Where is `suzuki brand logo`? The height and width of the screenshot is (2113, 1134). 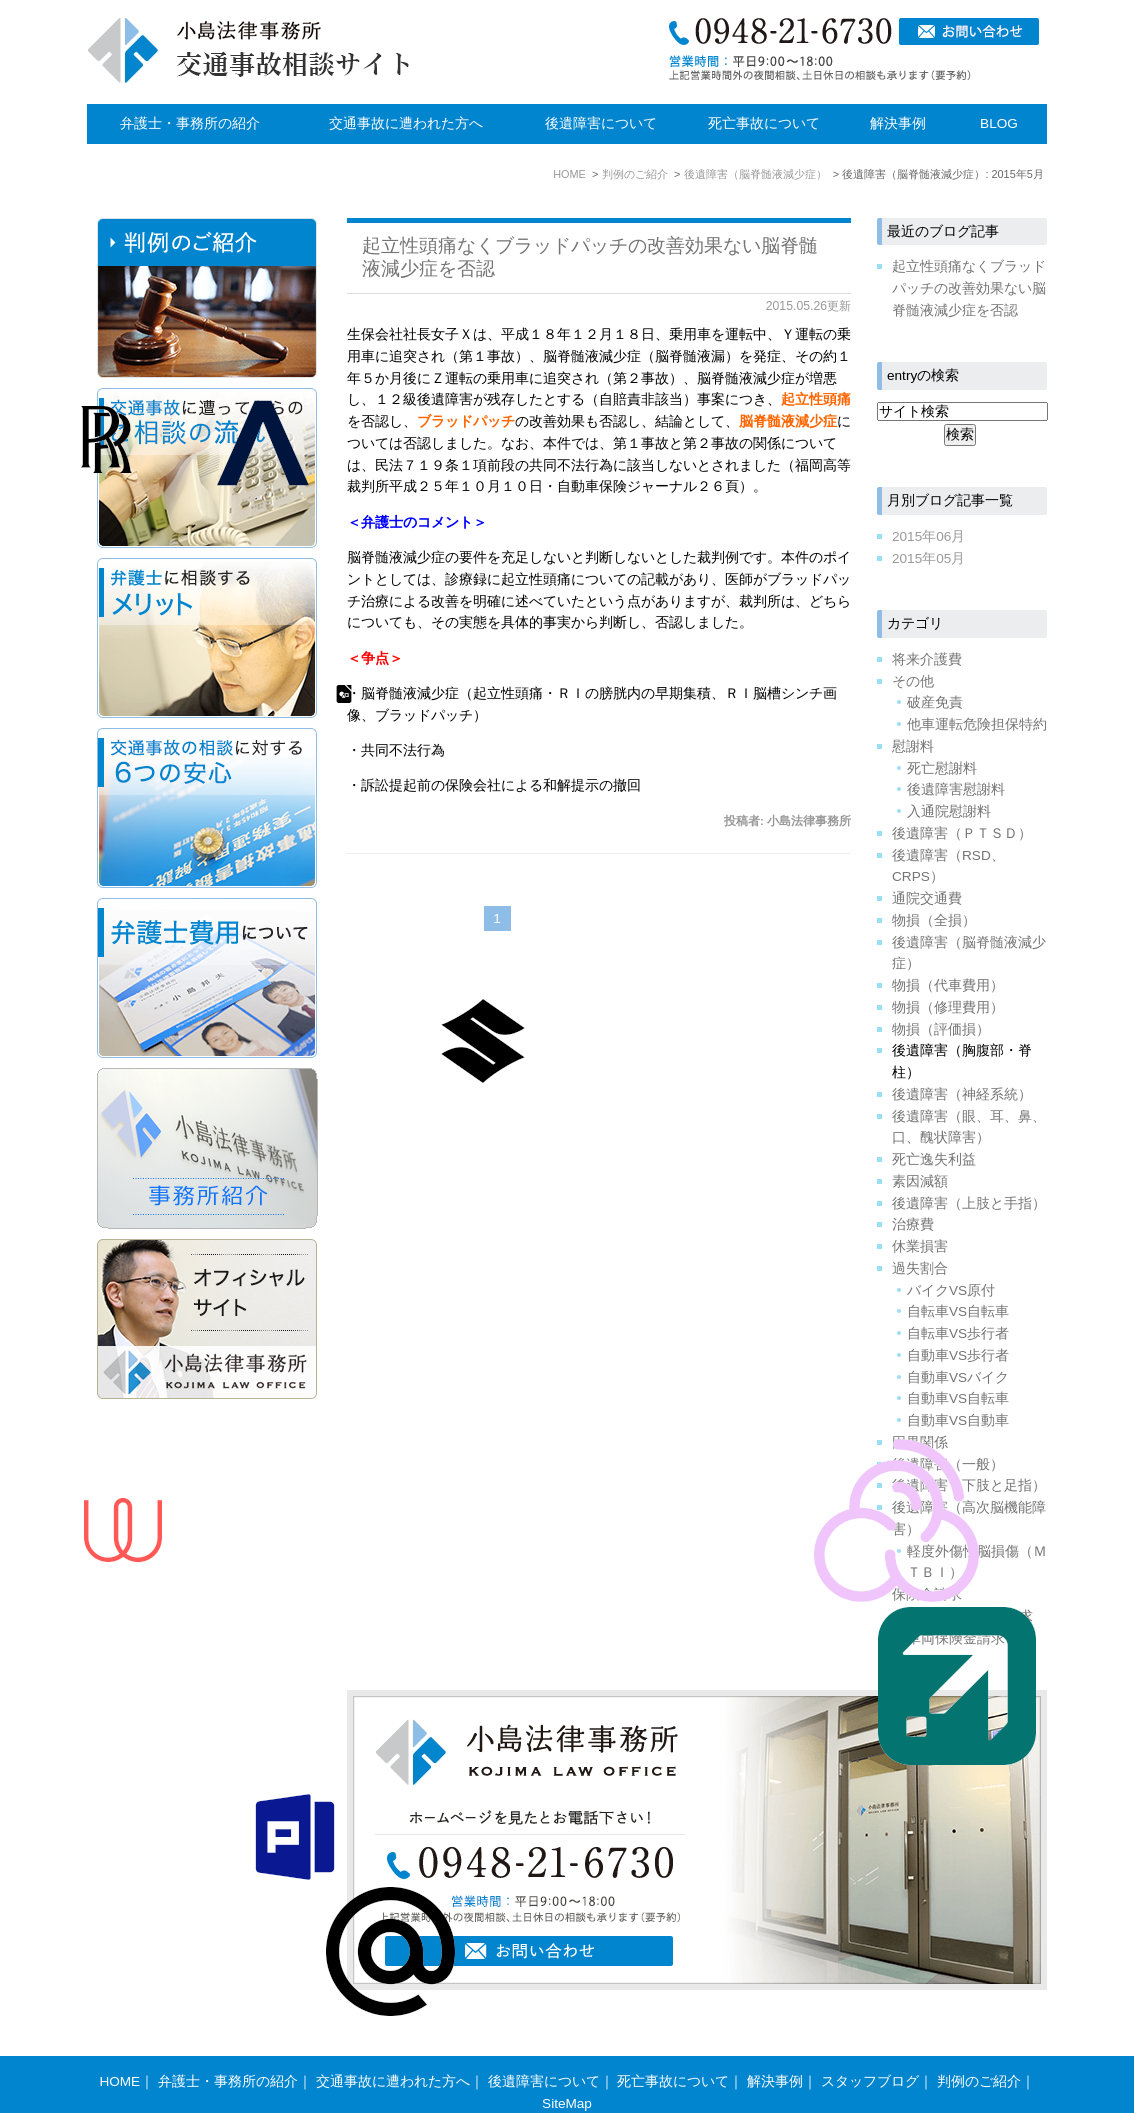
suzuki brand logo is located at coordinates (483, 1041).